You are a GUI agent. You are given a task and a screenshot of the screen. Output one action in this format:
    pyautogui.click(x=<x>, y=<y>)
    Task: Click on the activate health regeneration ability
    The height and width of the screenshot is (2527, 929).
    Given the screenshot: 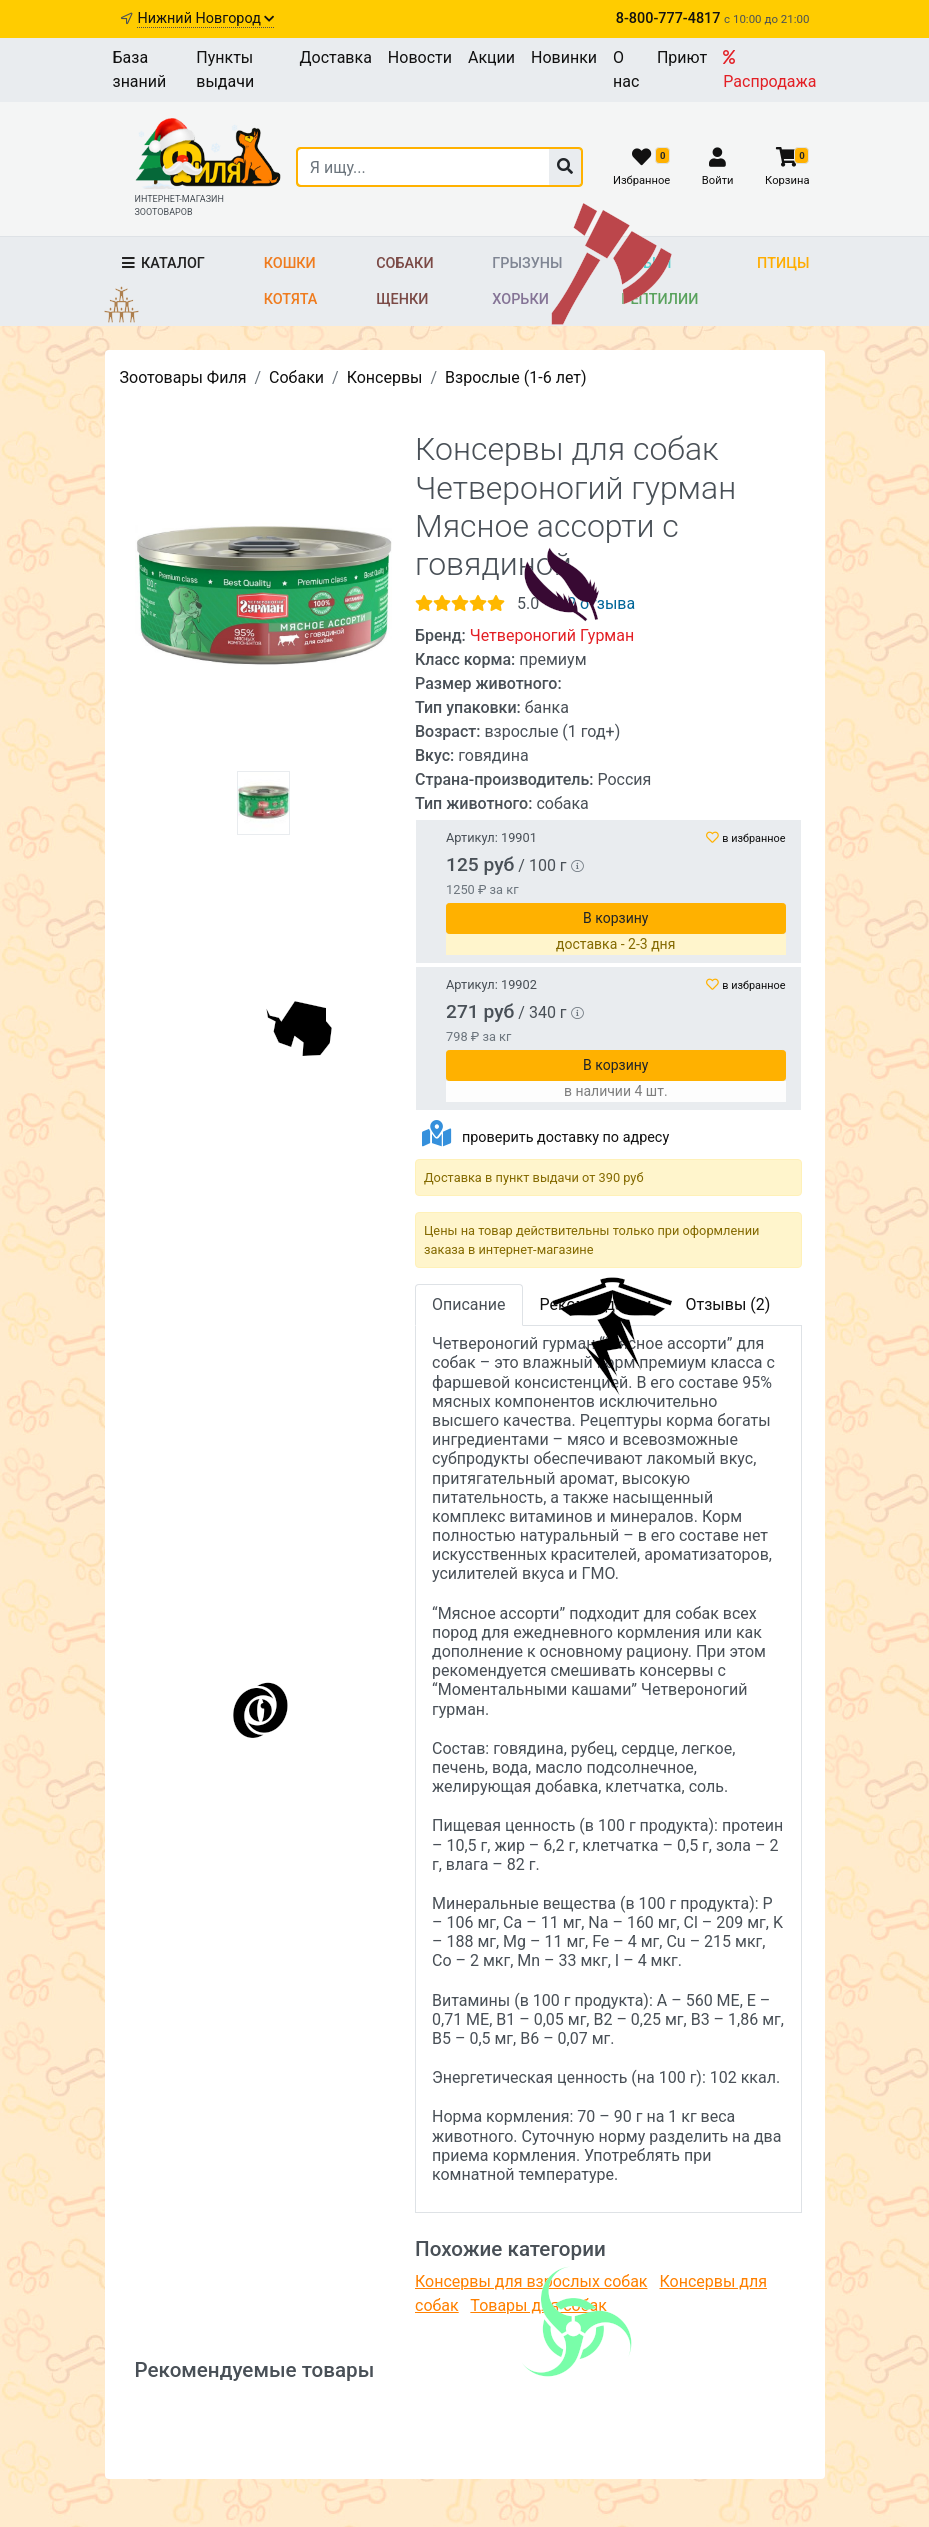 What is the action you would take?
    pyautogui.click(x=576, y=2321)
    